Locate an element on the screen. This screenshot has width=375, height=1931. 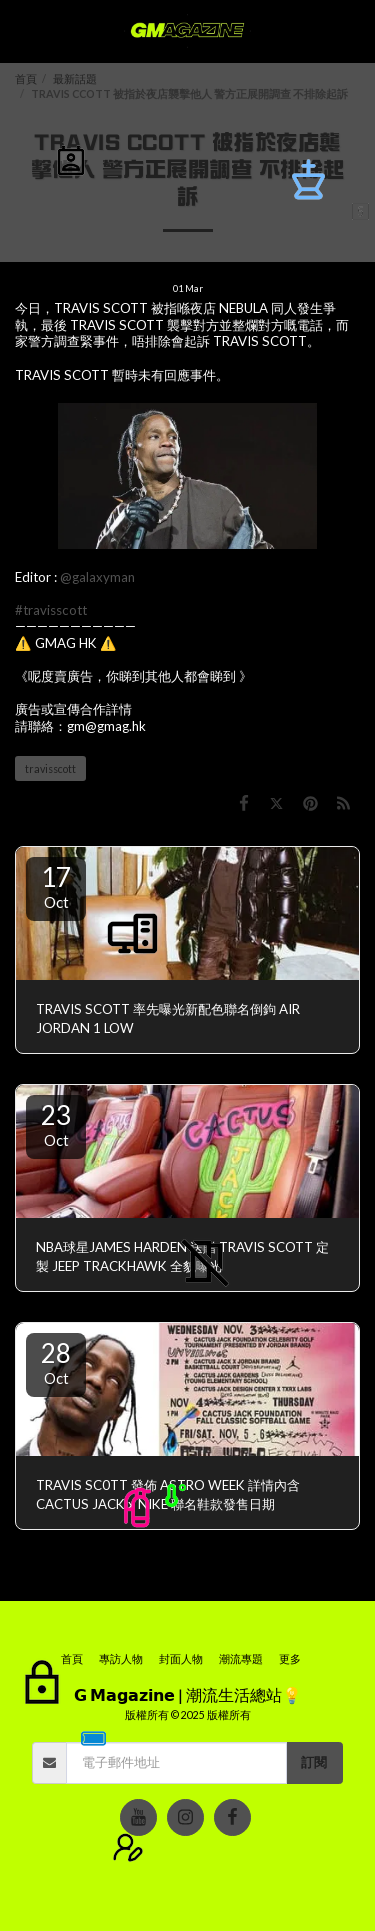
select or navigate to item number five is located at coordinates (360, 211).